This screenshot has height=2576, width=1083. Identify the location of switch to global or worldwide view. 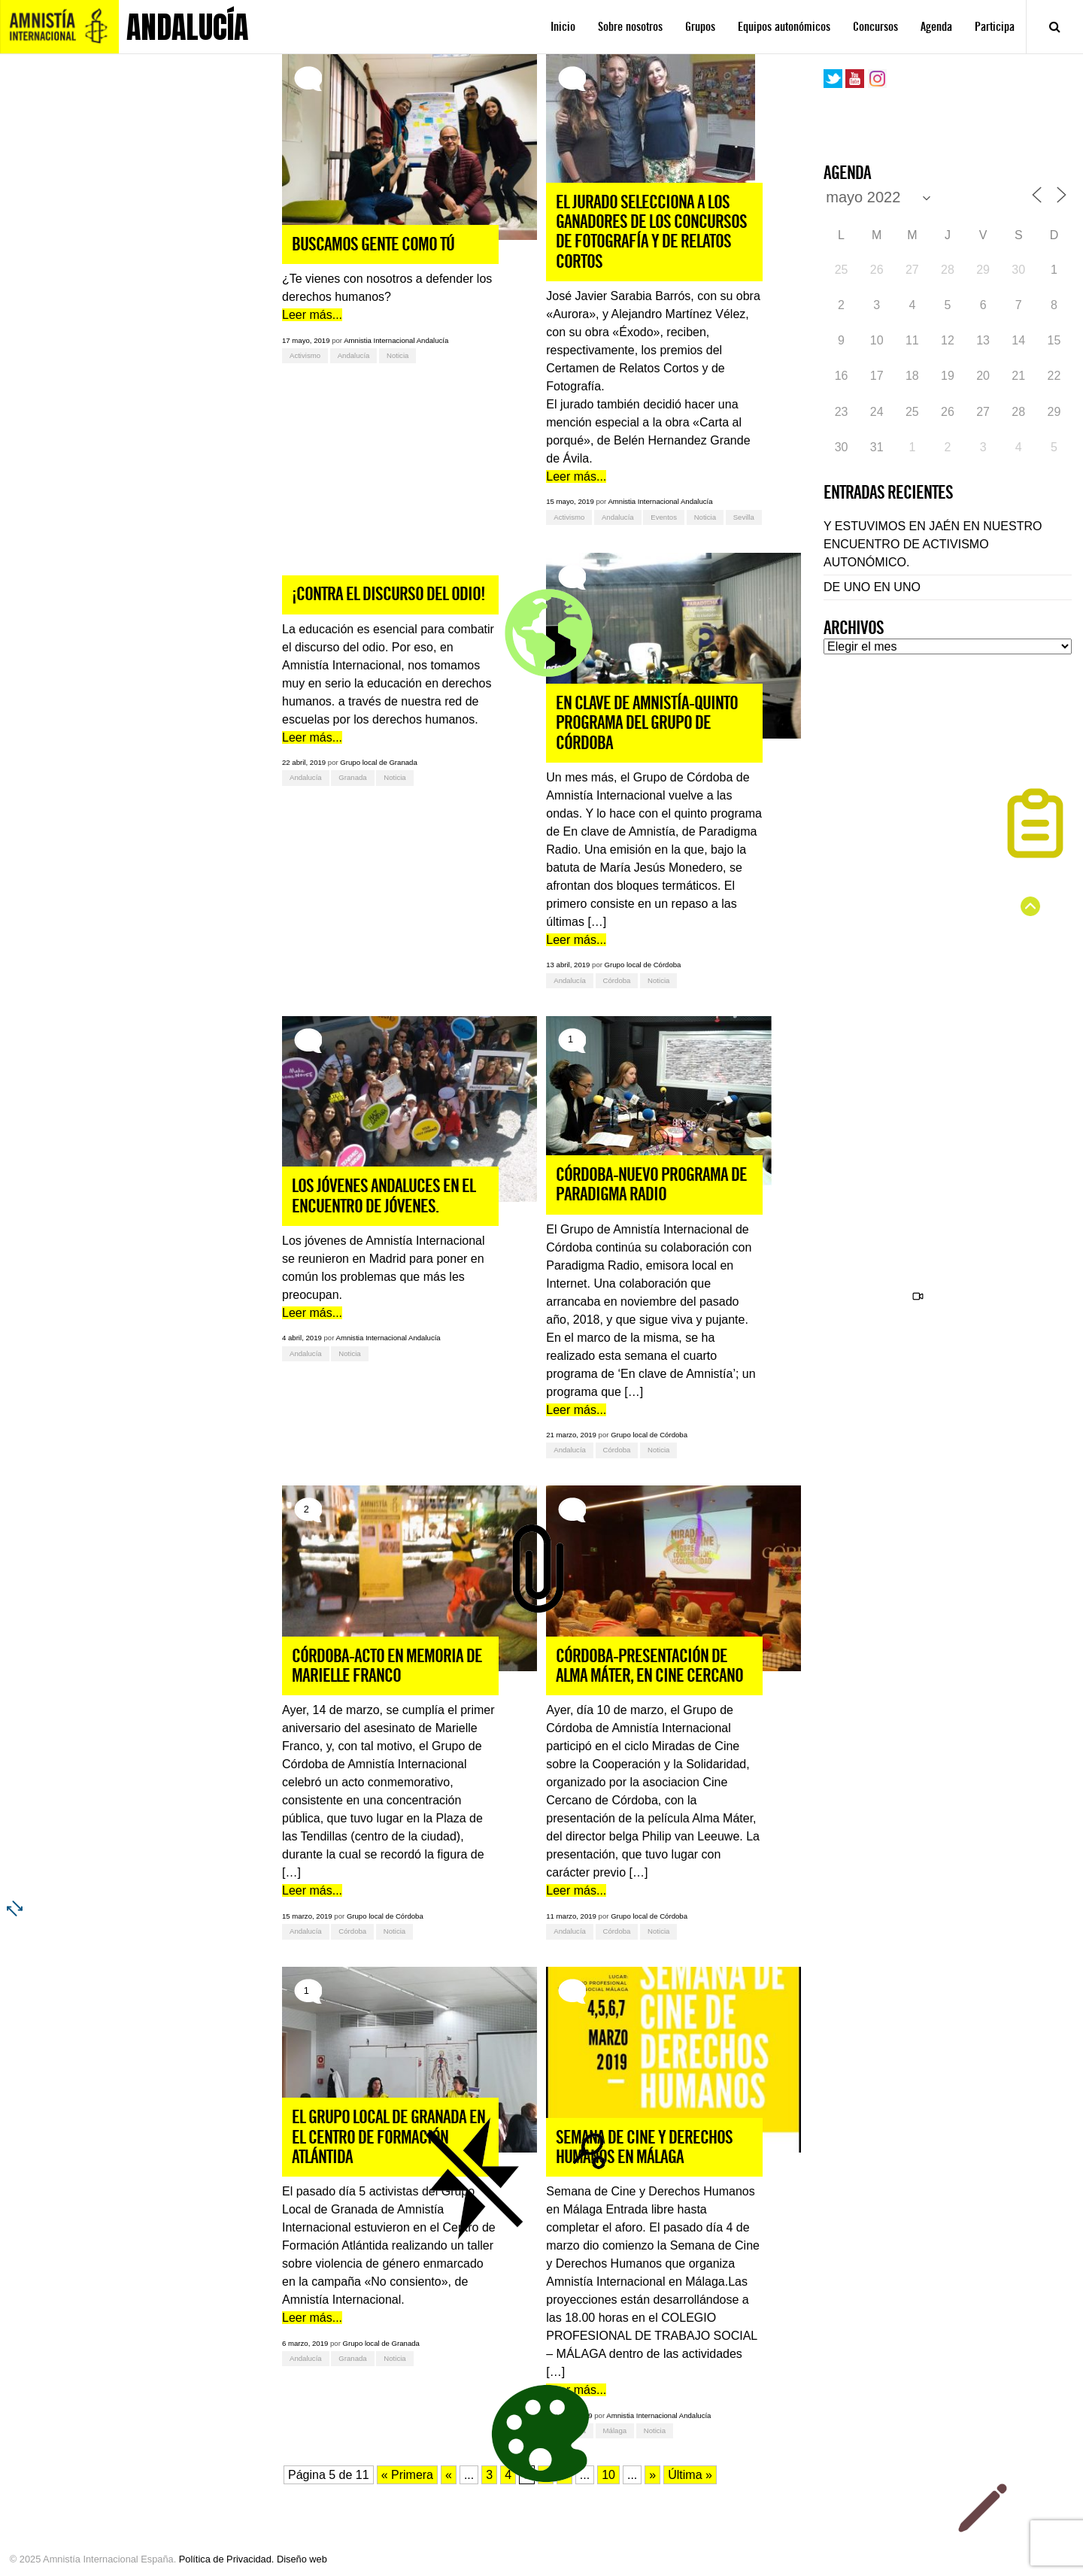
(548, 633).